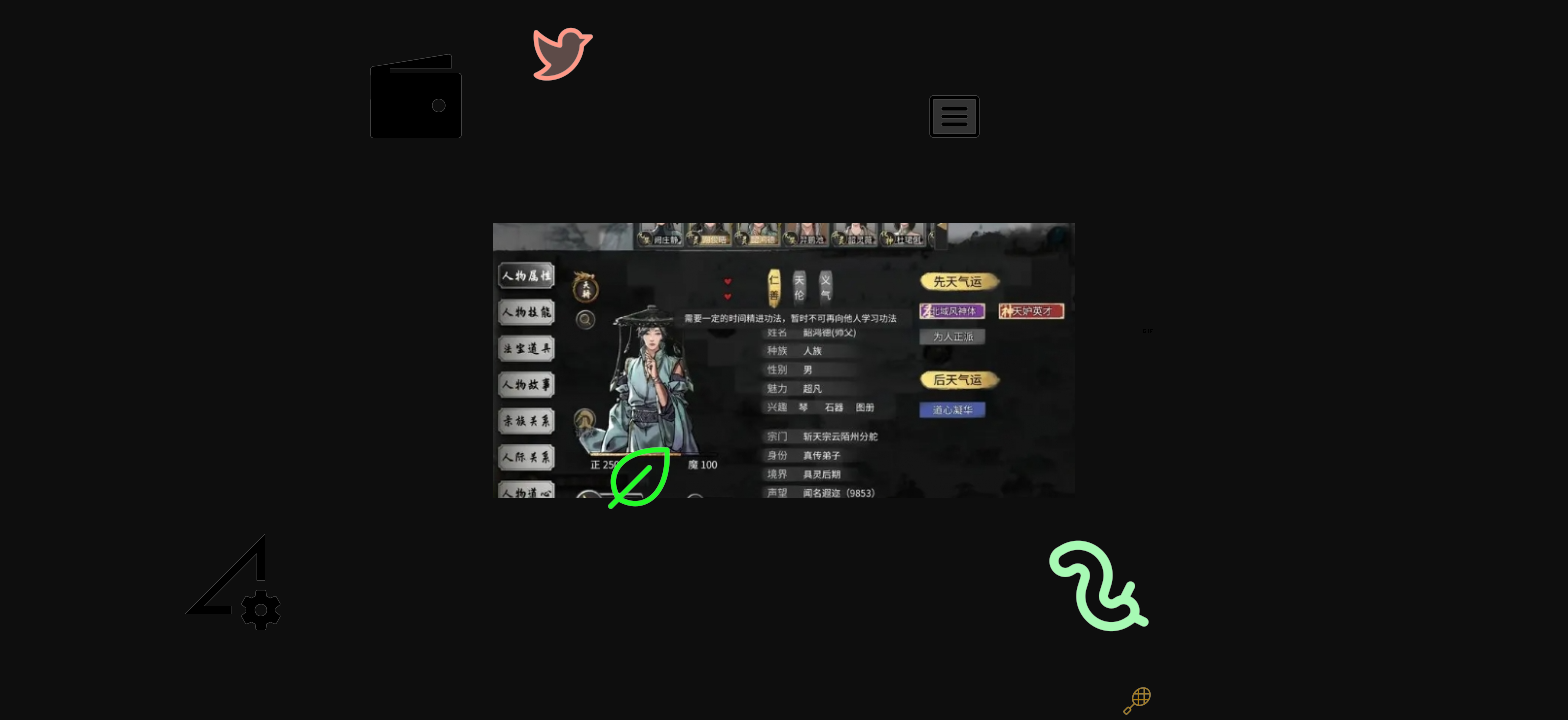 The width and height of the screenshot is (1568, 720). What do you see at coordinates (233, 582) in the screenshot?
I see `configure data connection settings` at bounding box center [233, 582].